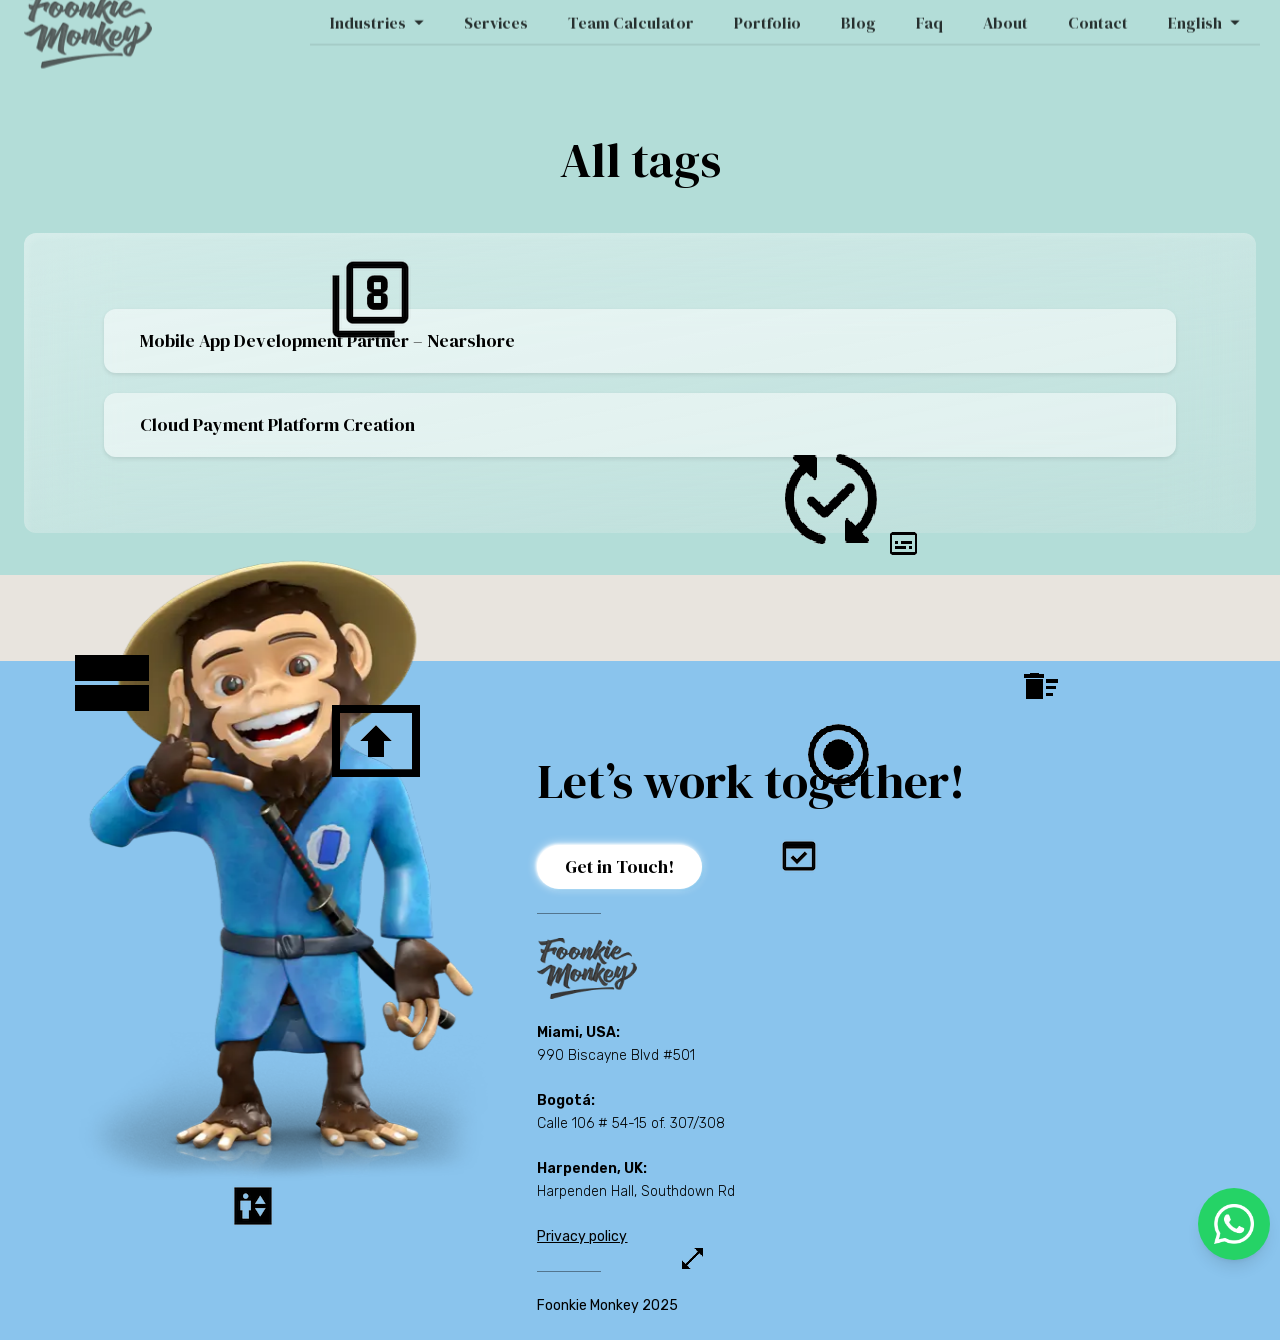 This screenshot has height=1340, width=1280. I want to click on enable subtitles or closed captions, so click(903, 543).